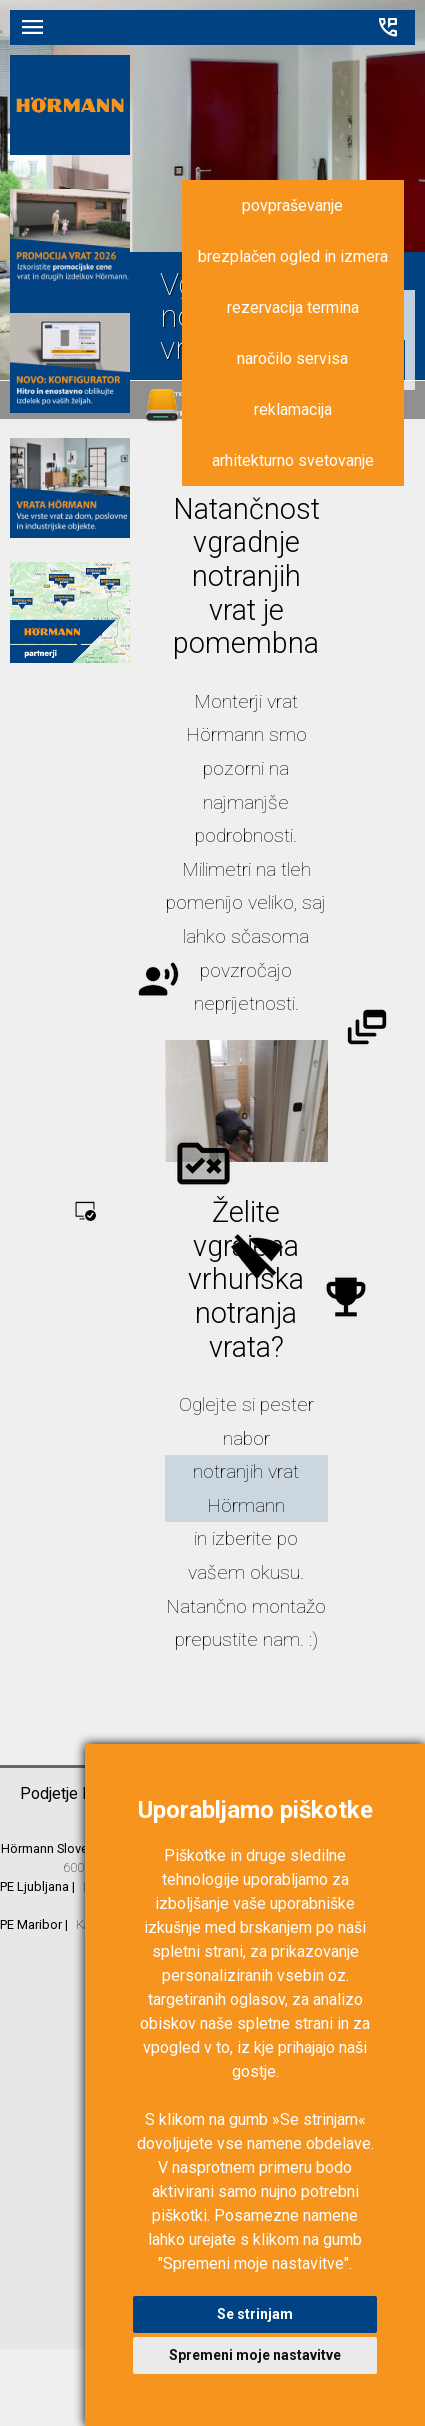  I want to click on activate voice recording or dictation, so click(158, 979).